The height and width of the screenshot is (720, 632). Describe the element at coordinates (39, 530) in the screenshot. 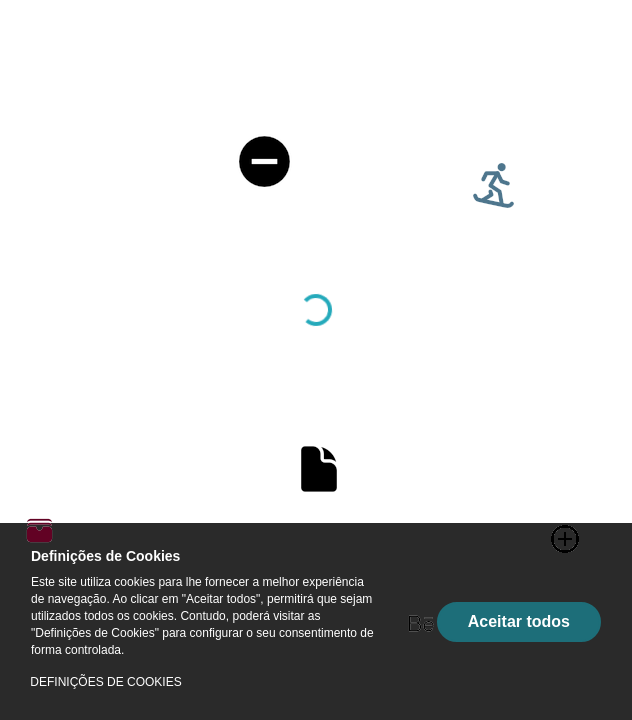

I see `access your digital wallet` at that location.